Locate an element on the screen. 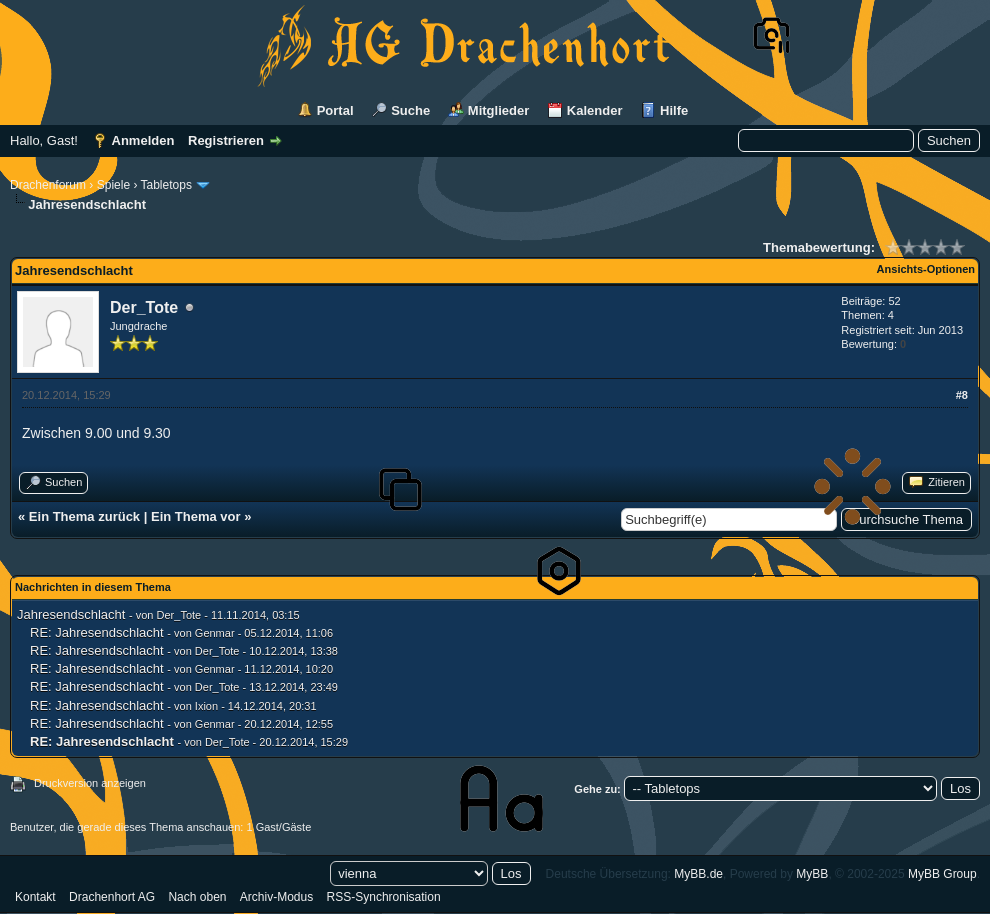 This screenshot has width=990, height=914. access settings or configuration options is located at coordinates (559, 571).